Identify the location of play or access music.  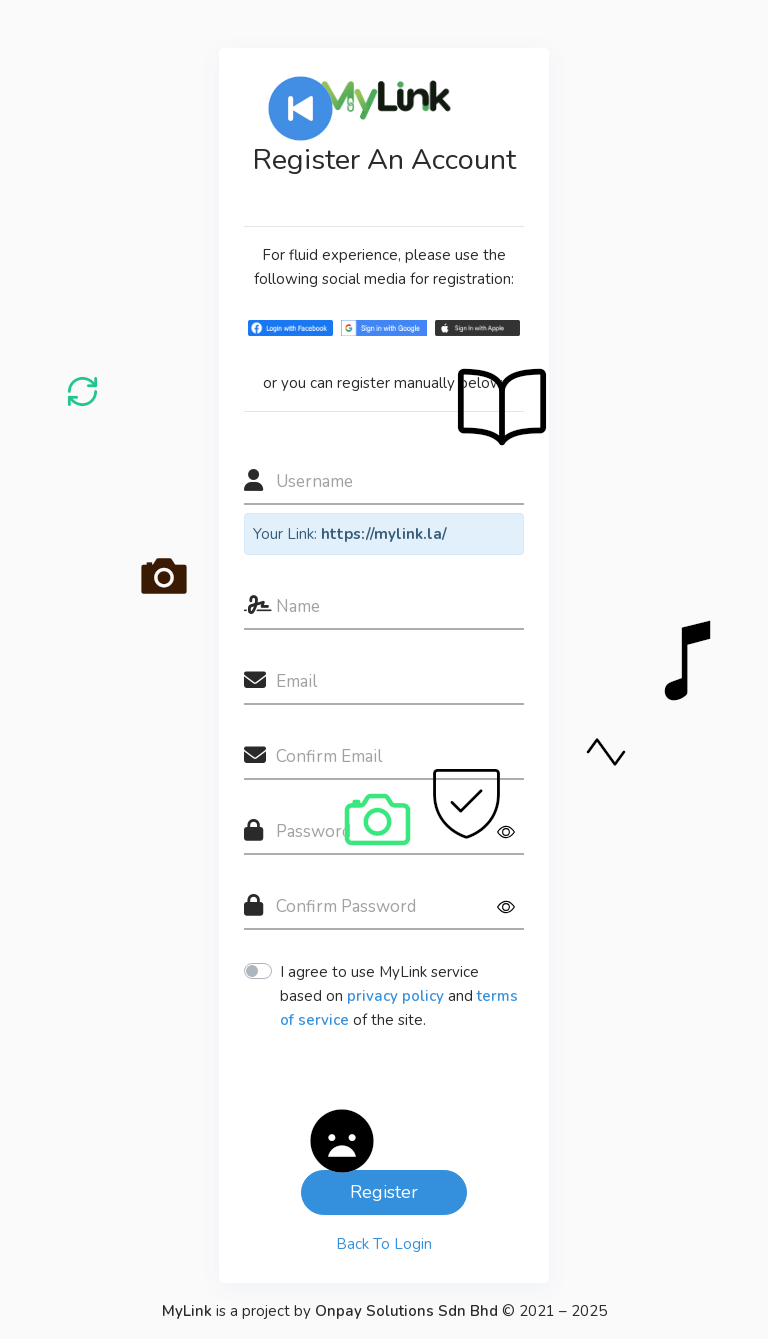
(687, 660).